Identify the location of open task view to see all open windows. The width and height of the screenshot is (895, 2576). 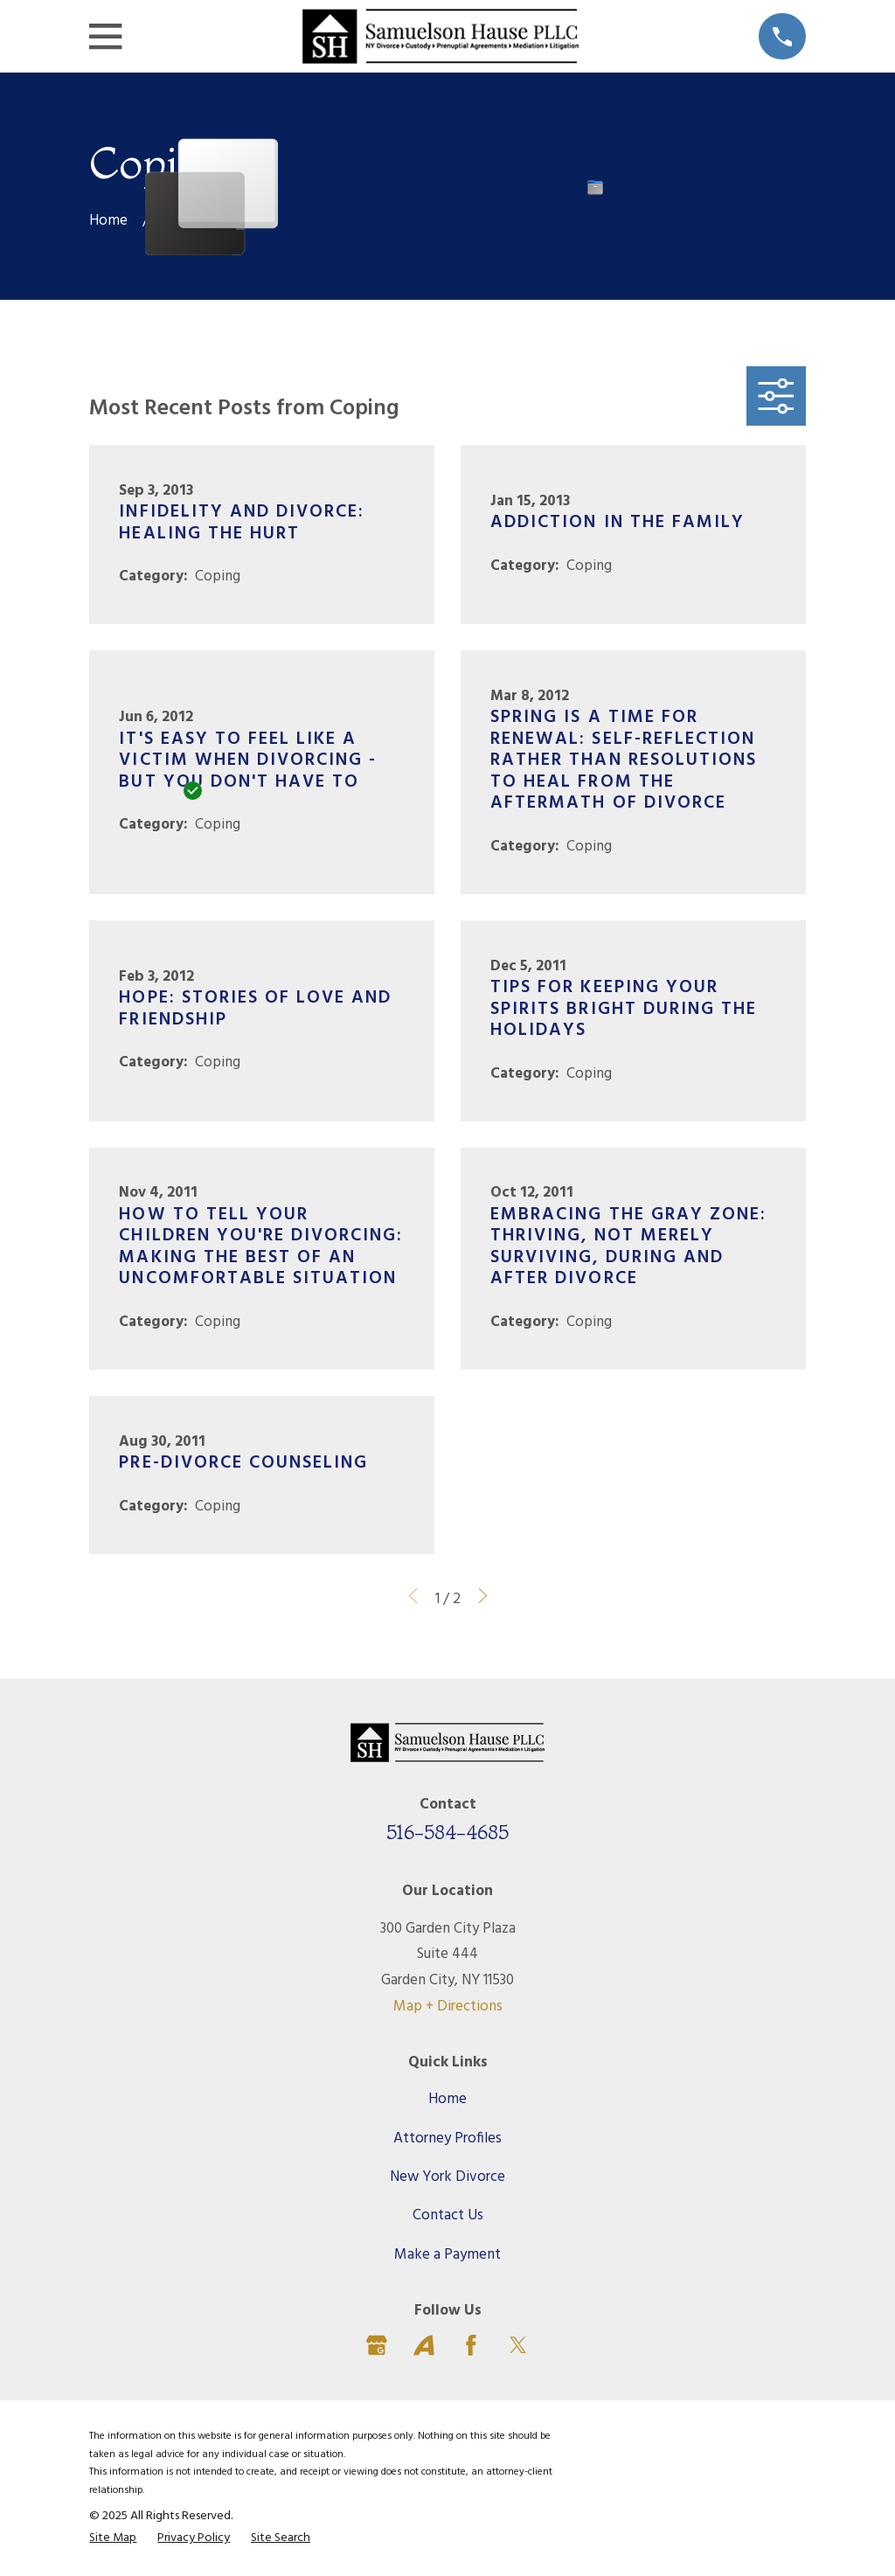
(212, 200).